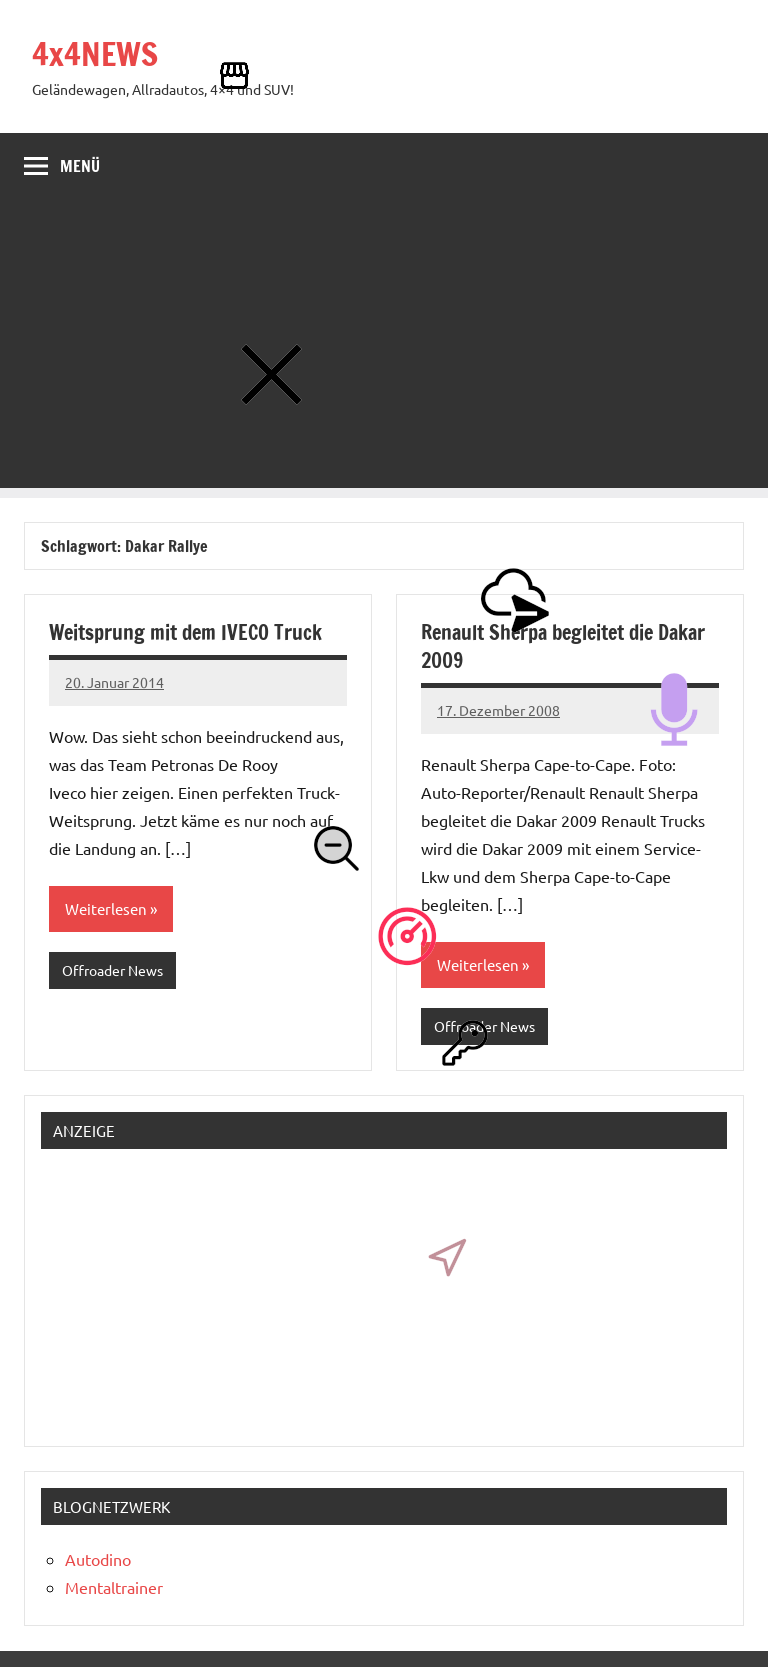 Image resolution: width=768 pixels, height=1667 pixels. What do you see at coordinates (674, 709) in the screenshot?
I see `tap to use voice input` at bounding box center [674, 709].